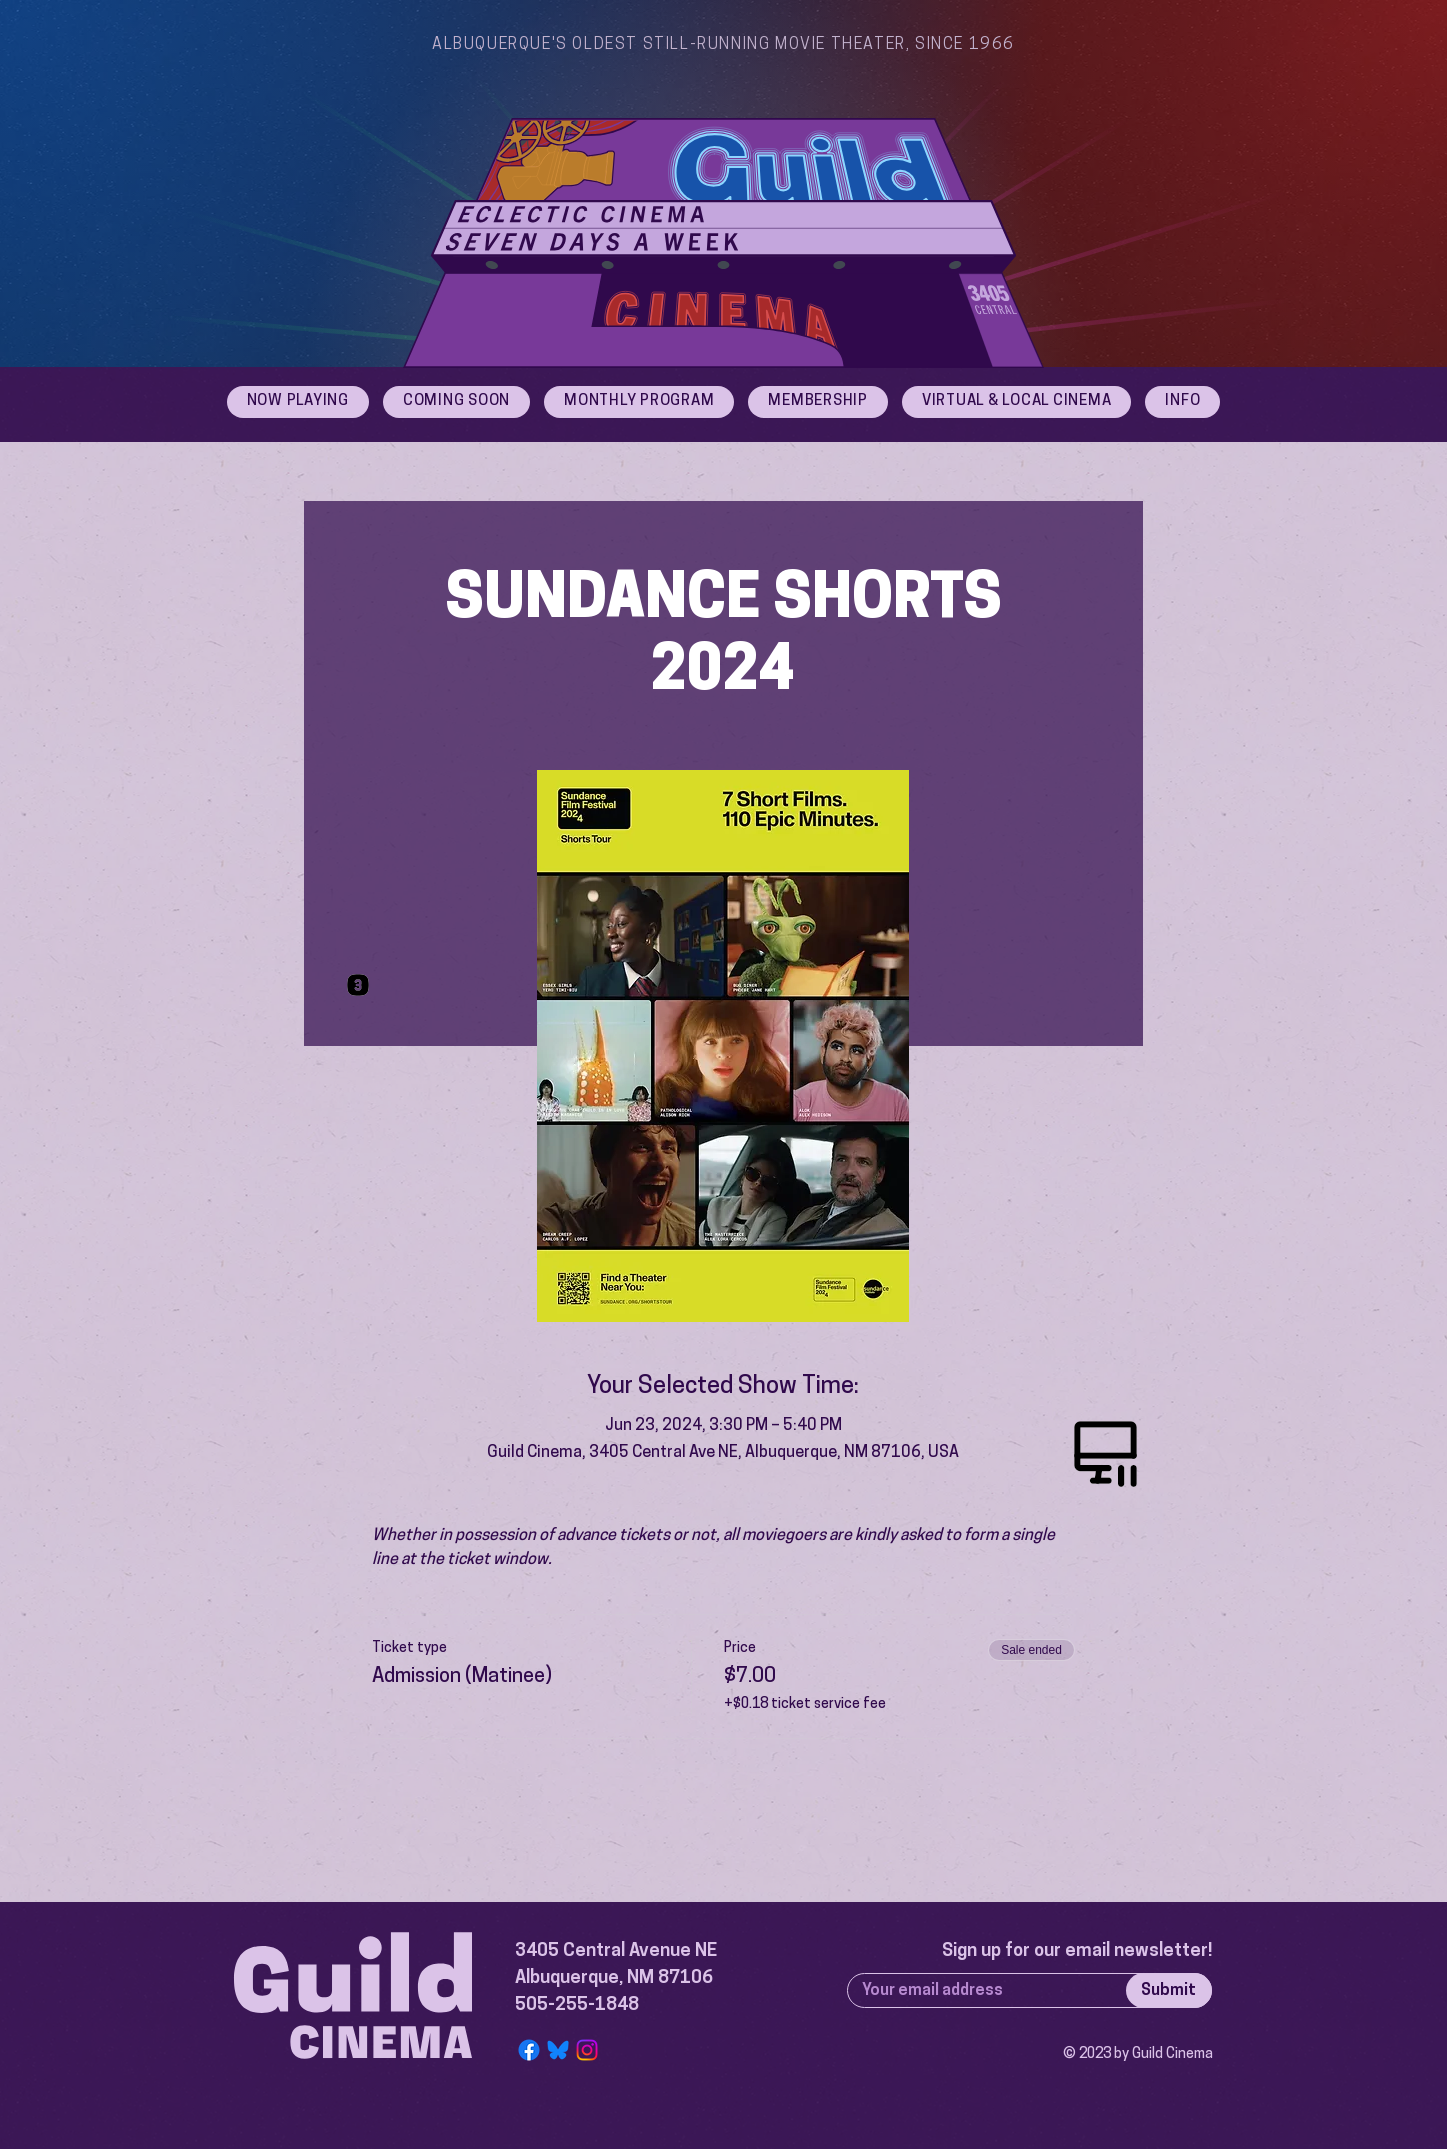 The width and height of the screenshot is (1447, 2149). Describe the element at coordinates (1105, 1452) in the screenshot. I see `pause media playback on desktop display` at that location.